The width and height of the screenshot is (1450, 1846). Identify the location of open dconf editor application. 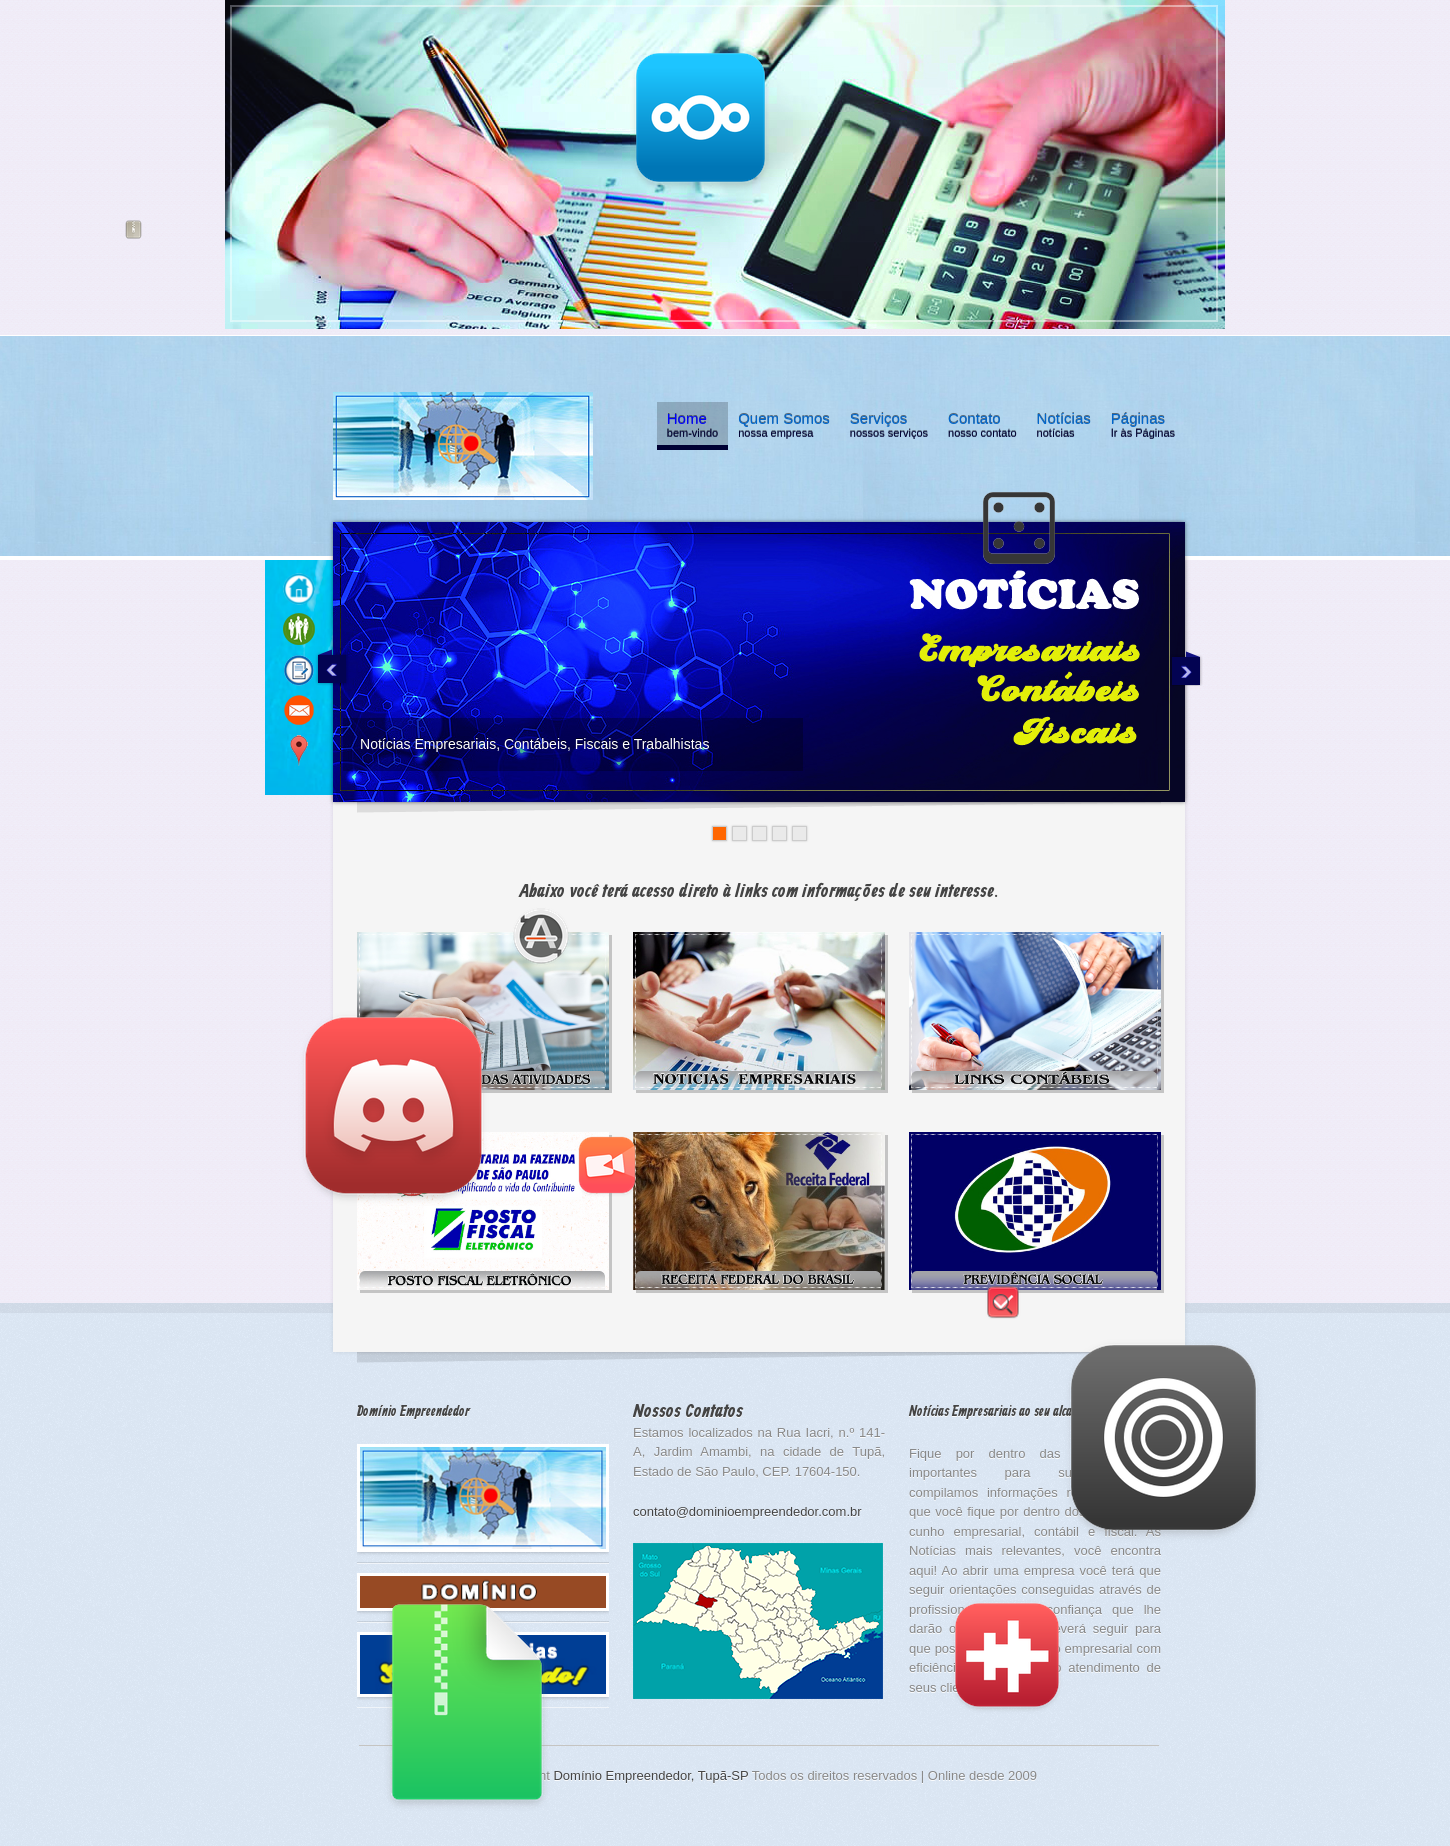
(1003, 1302).